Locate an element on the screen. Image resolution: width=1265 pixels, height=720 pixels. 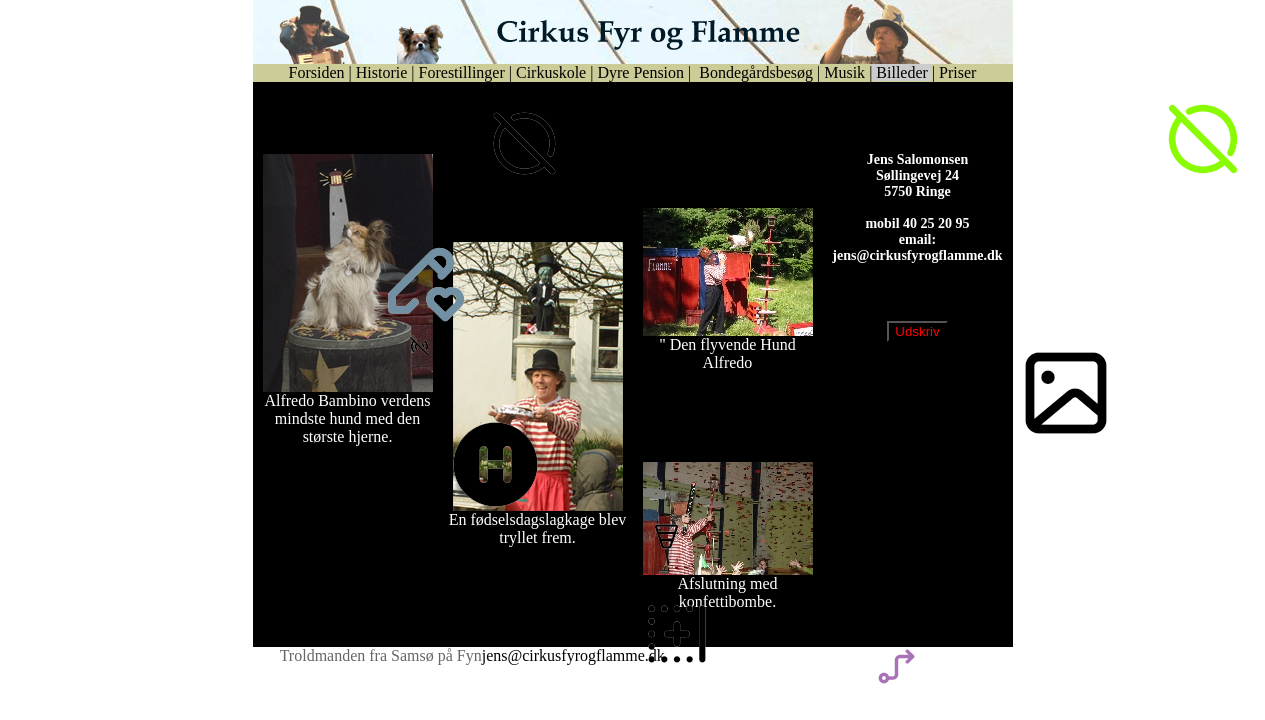
add a right border to selected element is located at coordinates (677, 634).